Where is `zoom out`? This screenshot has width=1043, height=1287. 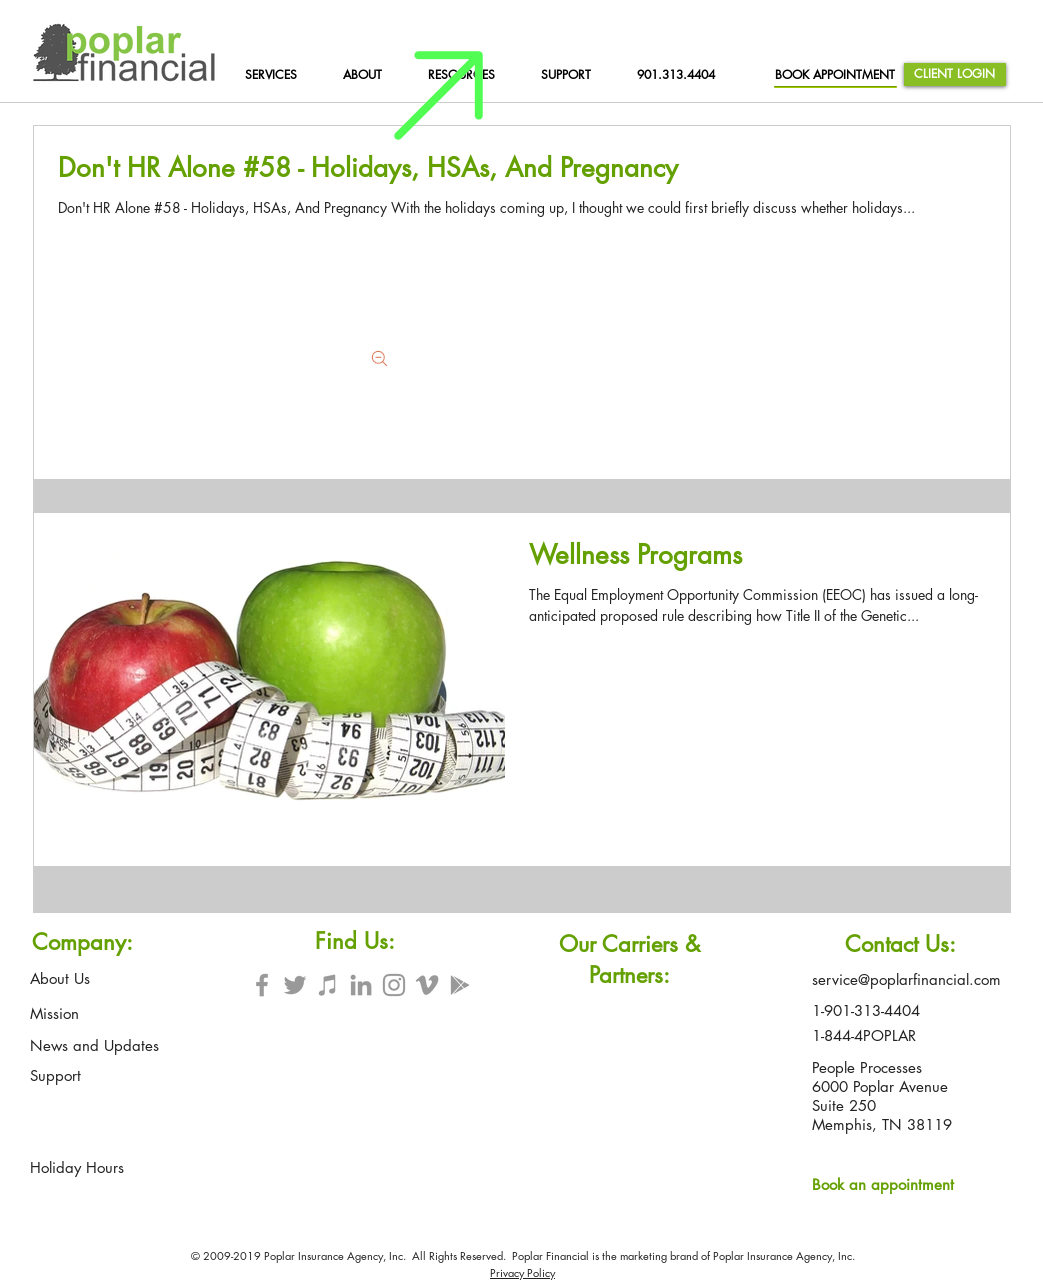 zoom out is located at coordinates (379, 358).